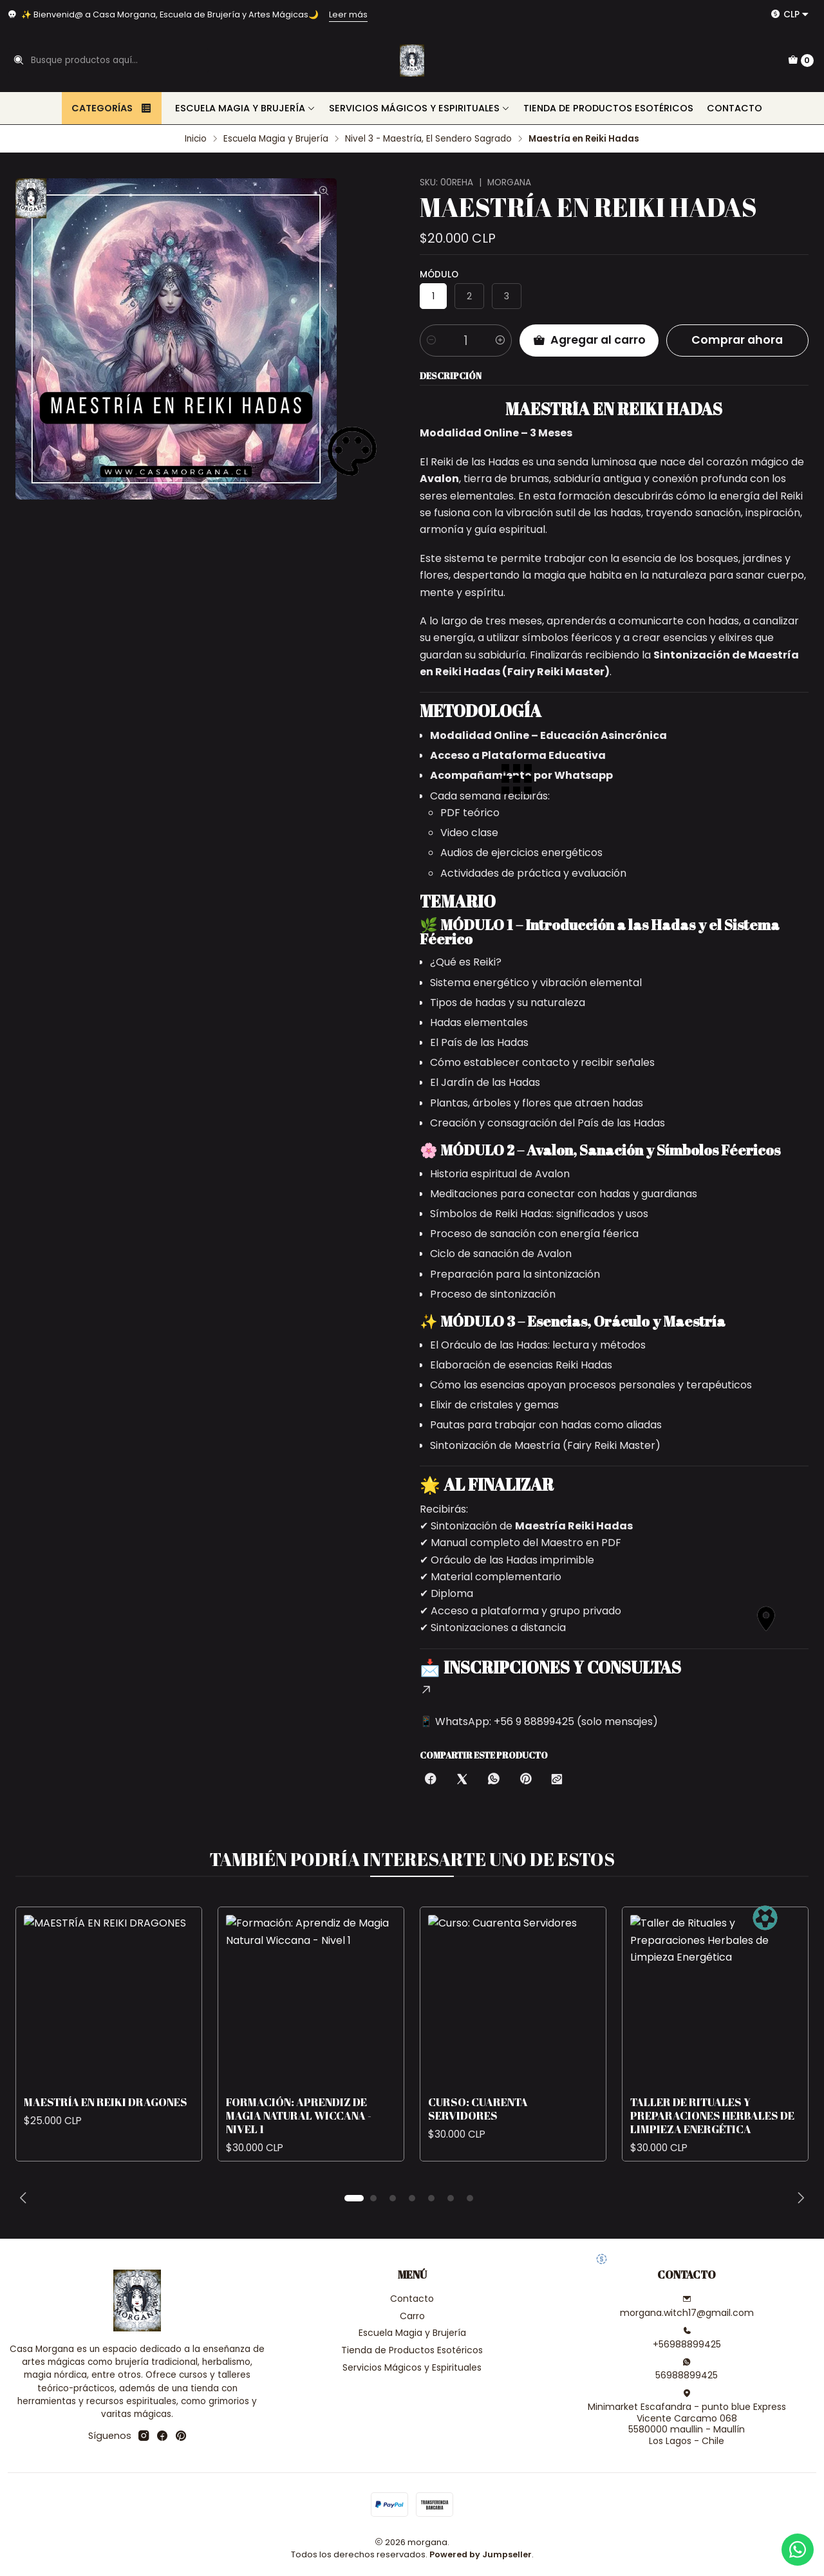 The height and width of the screenshot is (2576, 824). Describe the element at coordinates (352, 451) in the screenshot. I see `access color or theme customization options` at that location.